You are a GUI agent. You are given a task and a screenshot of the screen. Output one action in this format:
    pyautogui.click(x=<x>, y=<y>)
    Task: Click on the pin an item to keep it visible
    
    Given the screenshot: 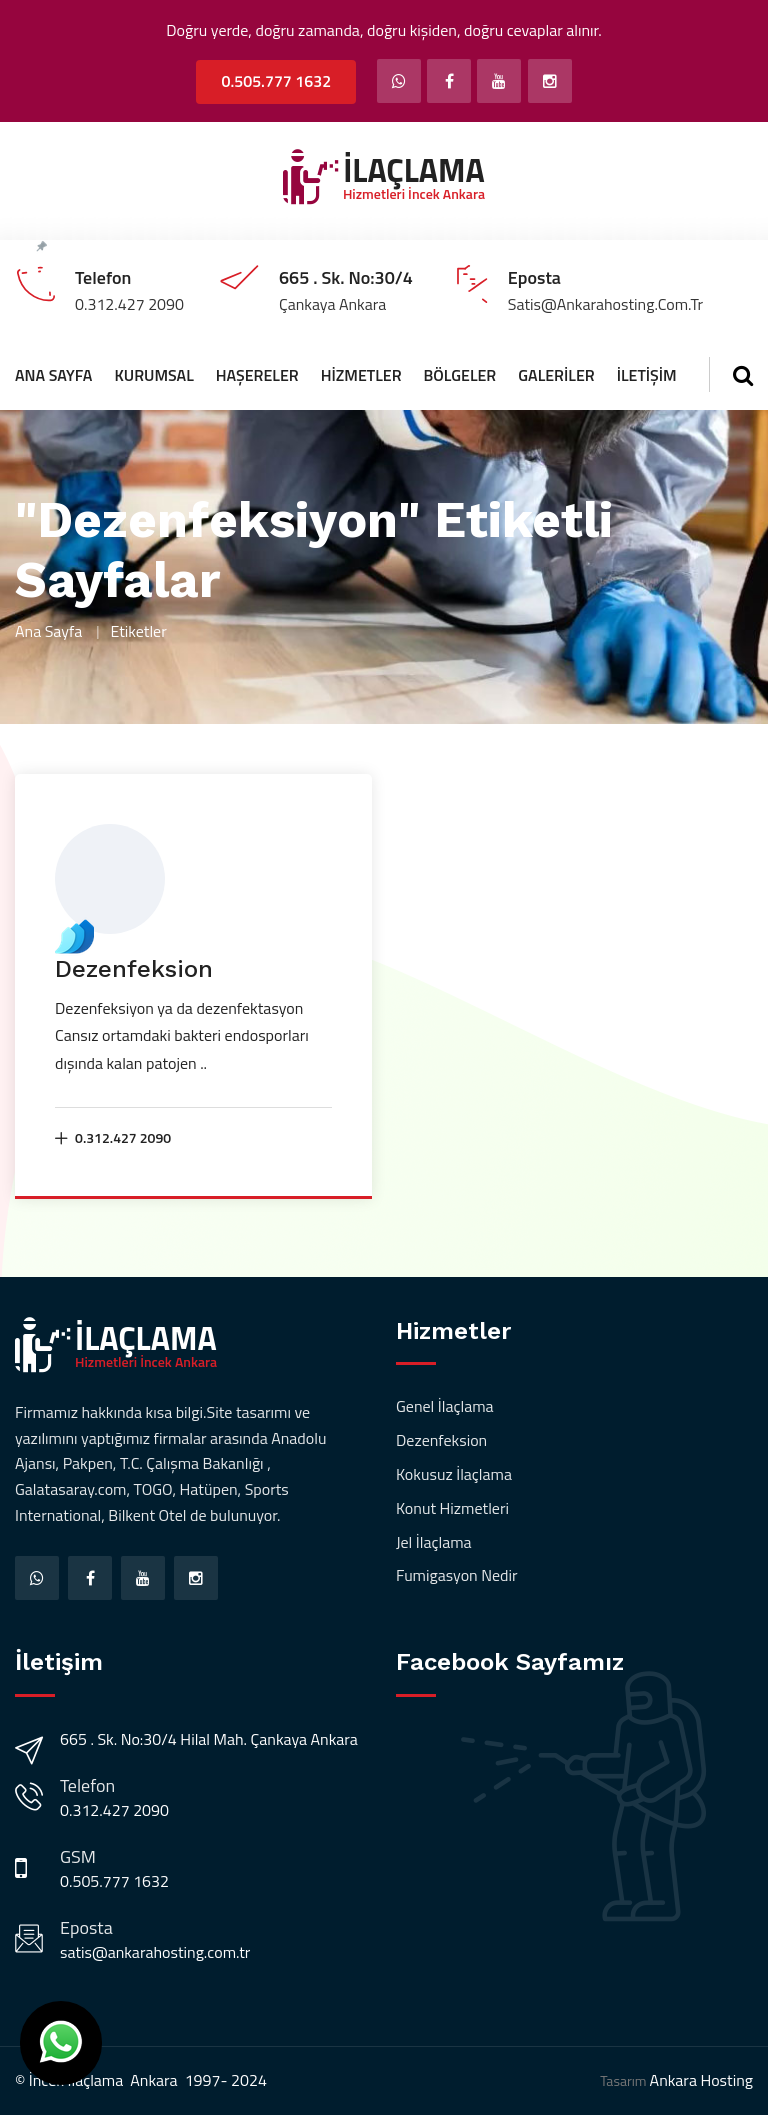 What is the action you would take?
    pyautogui.click(x=42, y=246)
    